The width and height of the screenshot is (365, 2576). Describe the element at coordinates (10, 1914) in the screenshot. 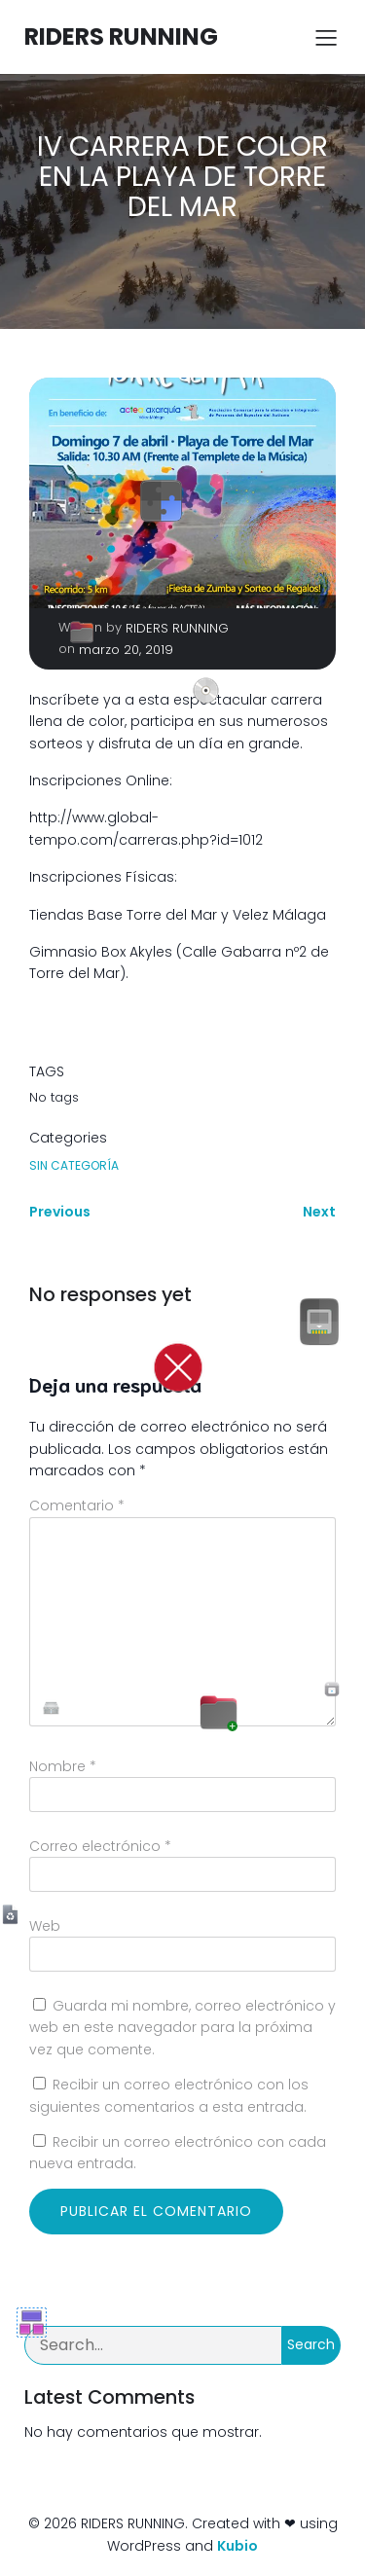

I see `a file marked for deletion` at that location.